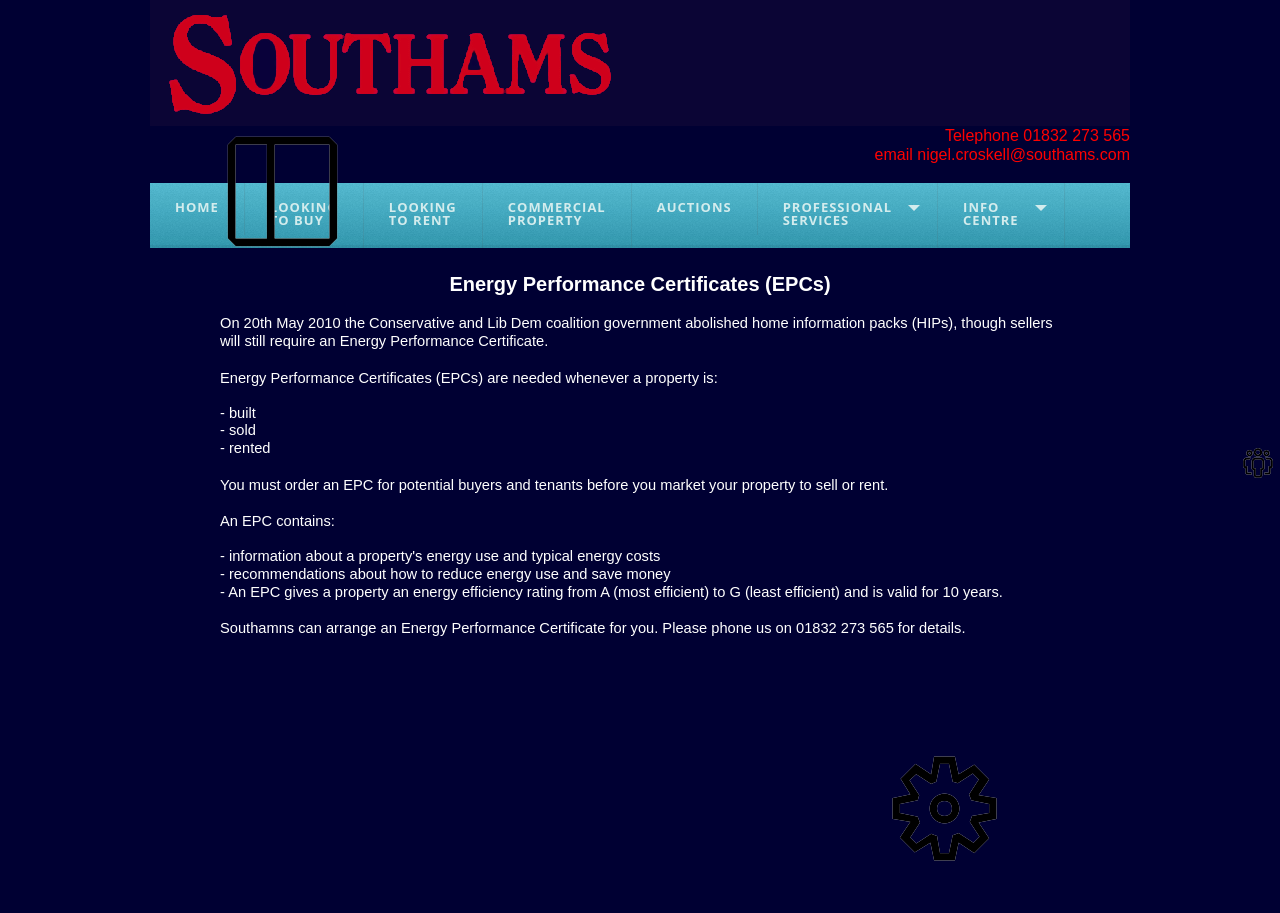  I want to click on hide the left sidebar panel, so click(282, 191).